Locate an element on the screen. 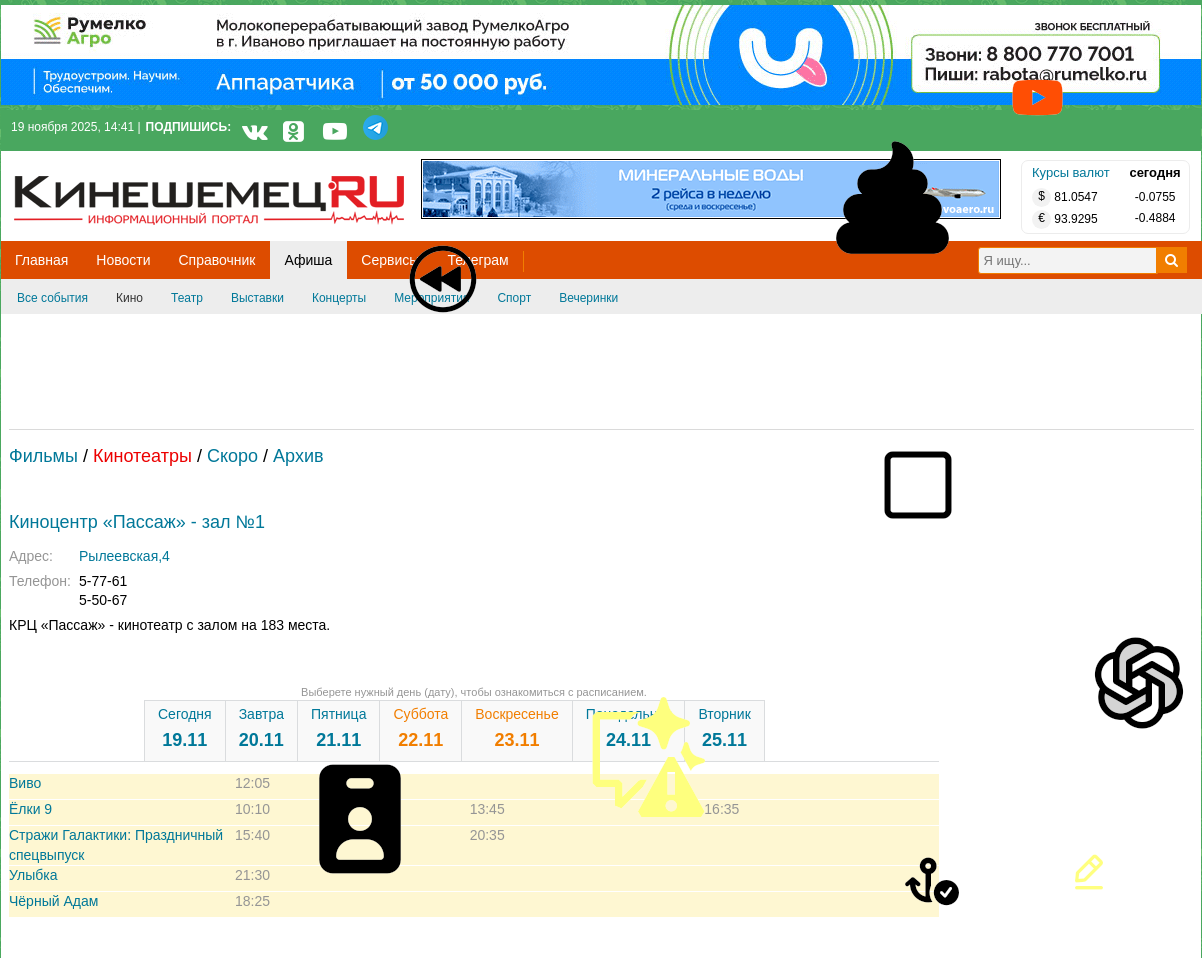 Image resolution: width=1202 pixels, height=958 pixels. access OpenAI services or ChatGPT is located at coordinates (1139, 683).